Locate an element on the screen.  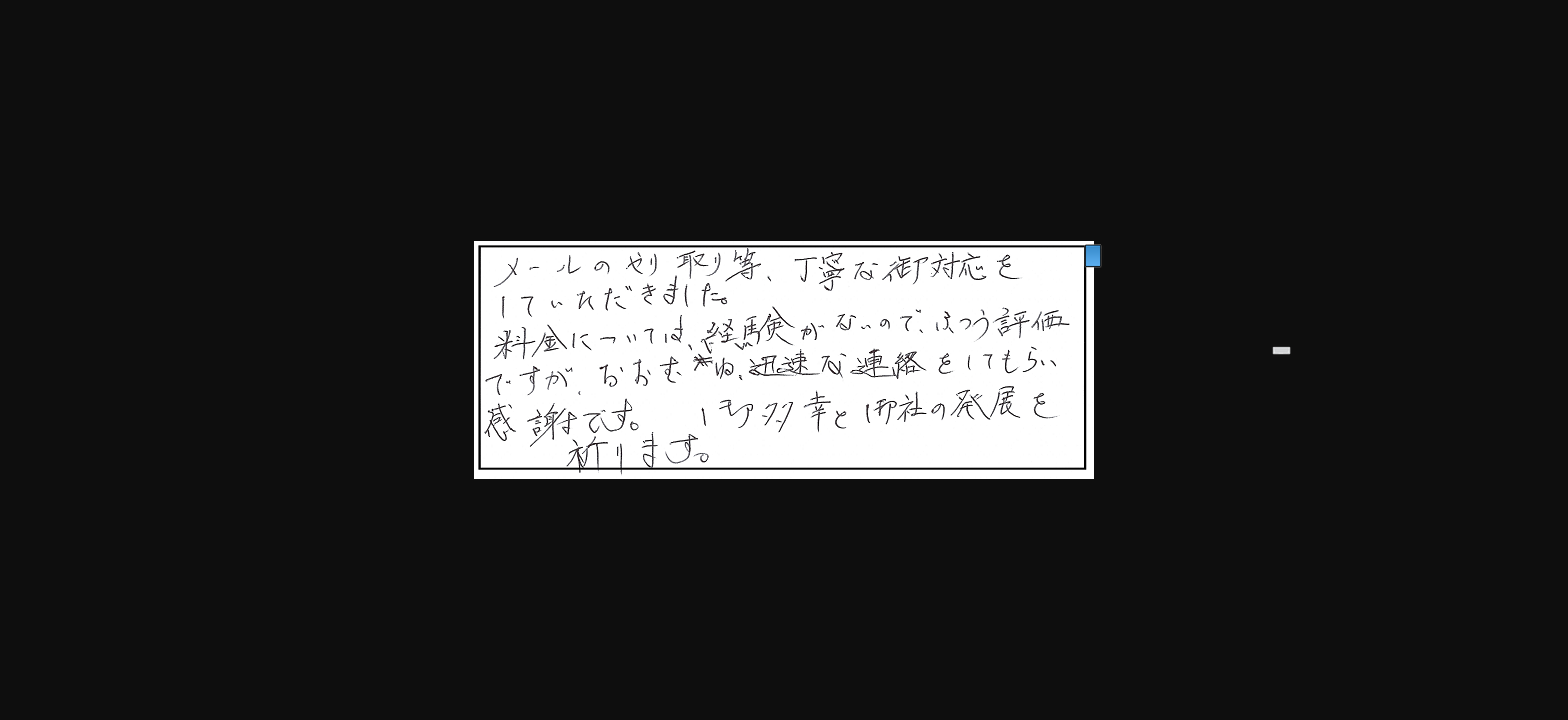
indicates a connected iPad device is located at coordinates (1093, 256).